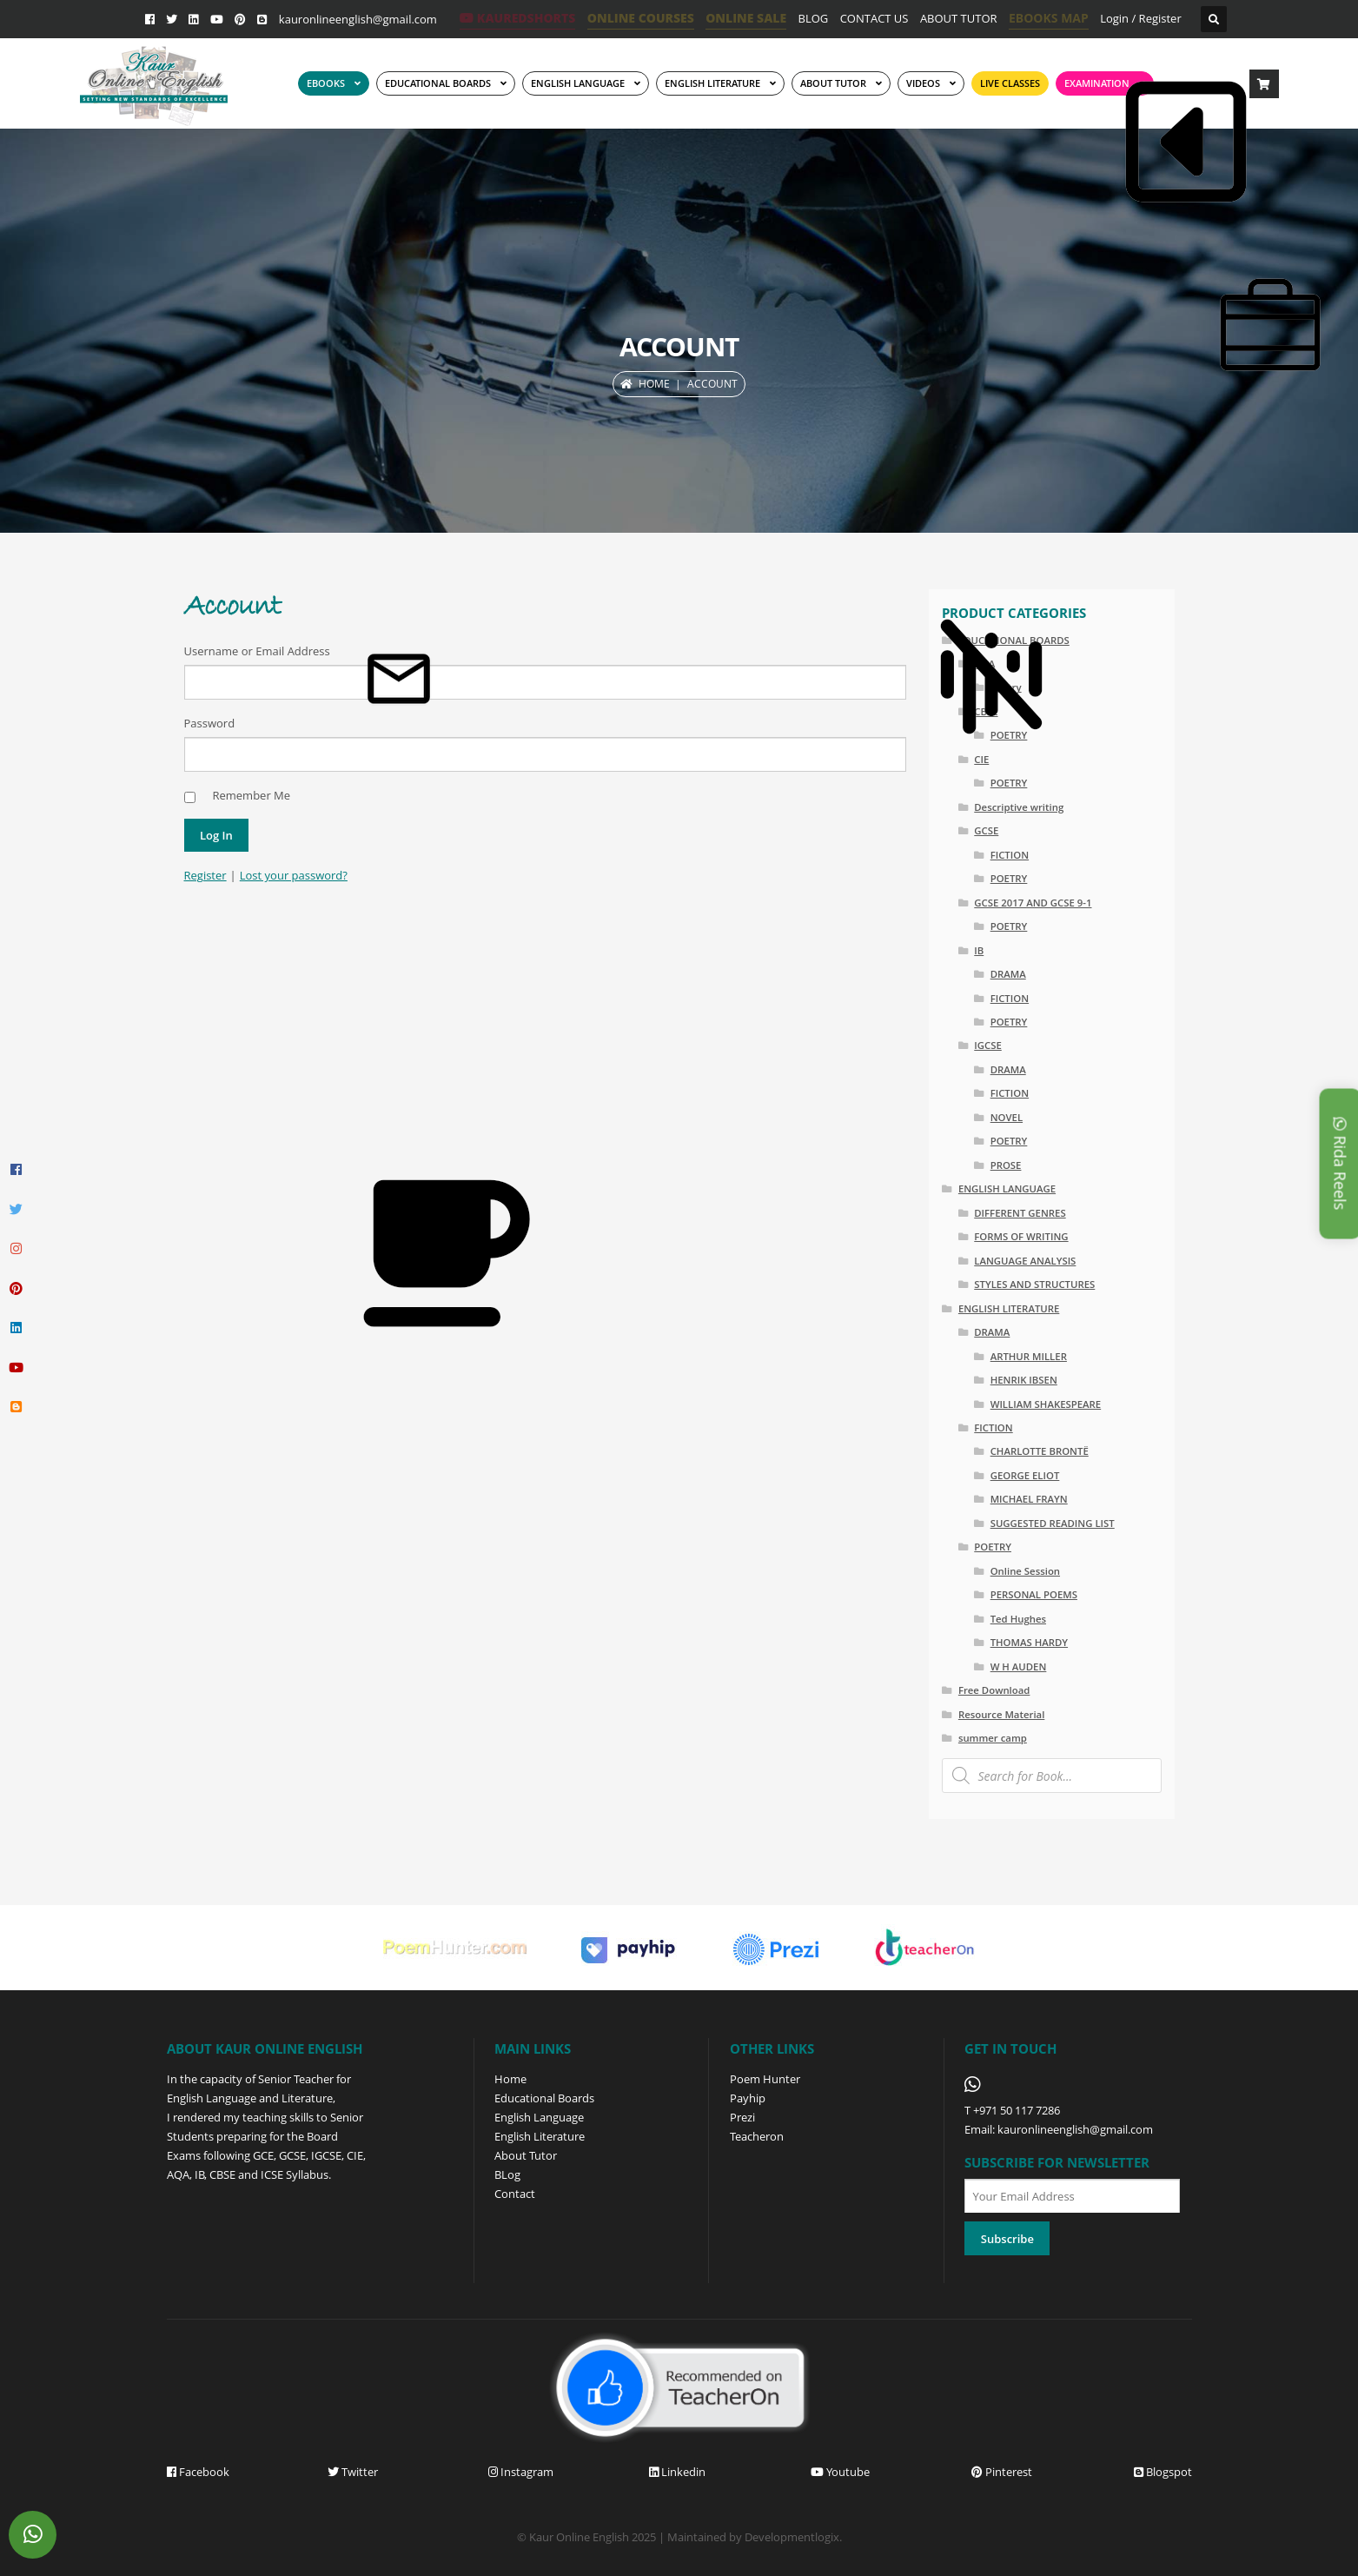  Describe the element at coordinates (399, 679) in the screenshot. I see `view unread emails or messages` at that location.